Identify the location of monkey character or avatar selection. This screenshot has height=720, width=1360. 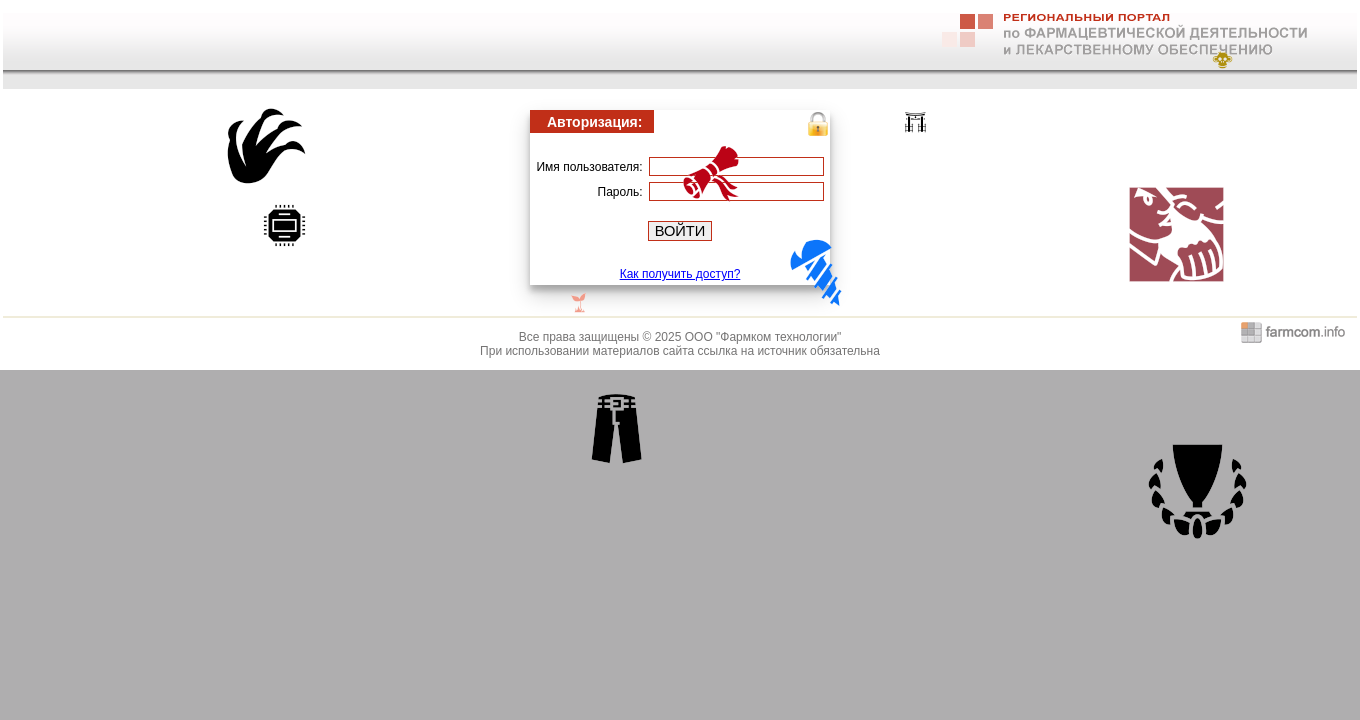
(1222, 60).